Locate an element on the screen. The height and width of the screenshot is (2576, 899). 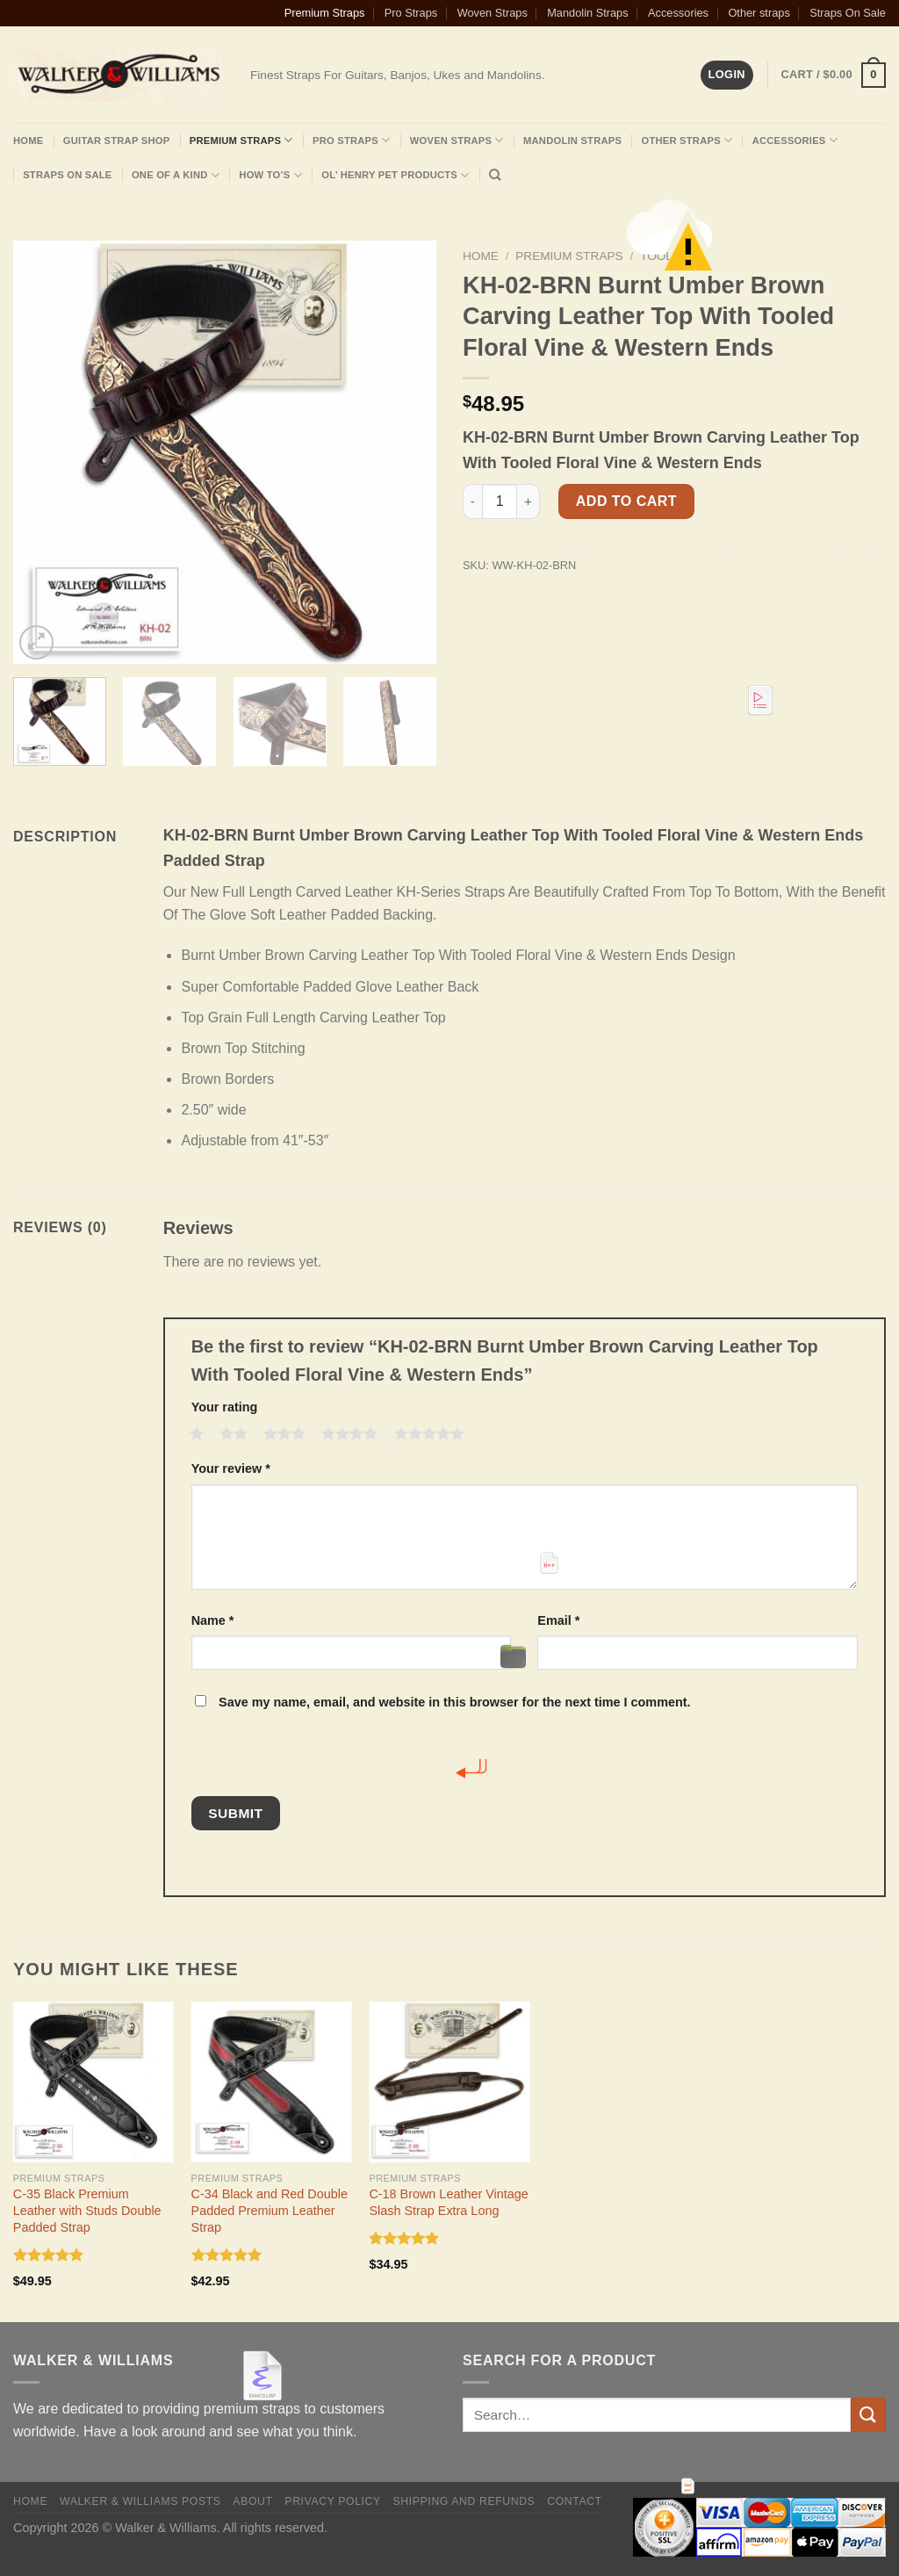
onedrive sync warning or issue detected is located at coordinates (669, 227).